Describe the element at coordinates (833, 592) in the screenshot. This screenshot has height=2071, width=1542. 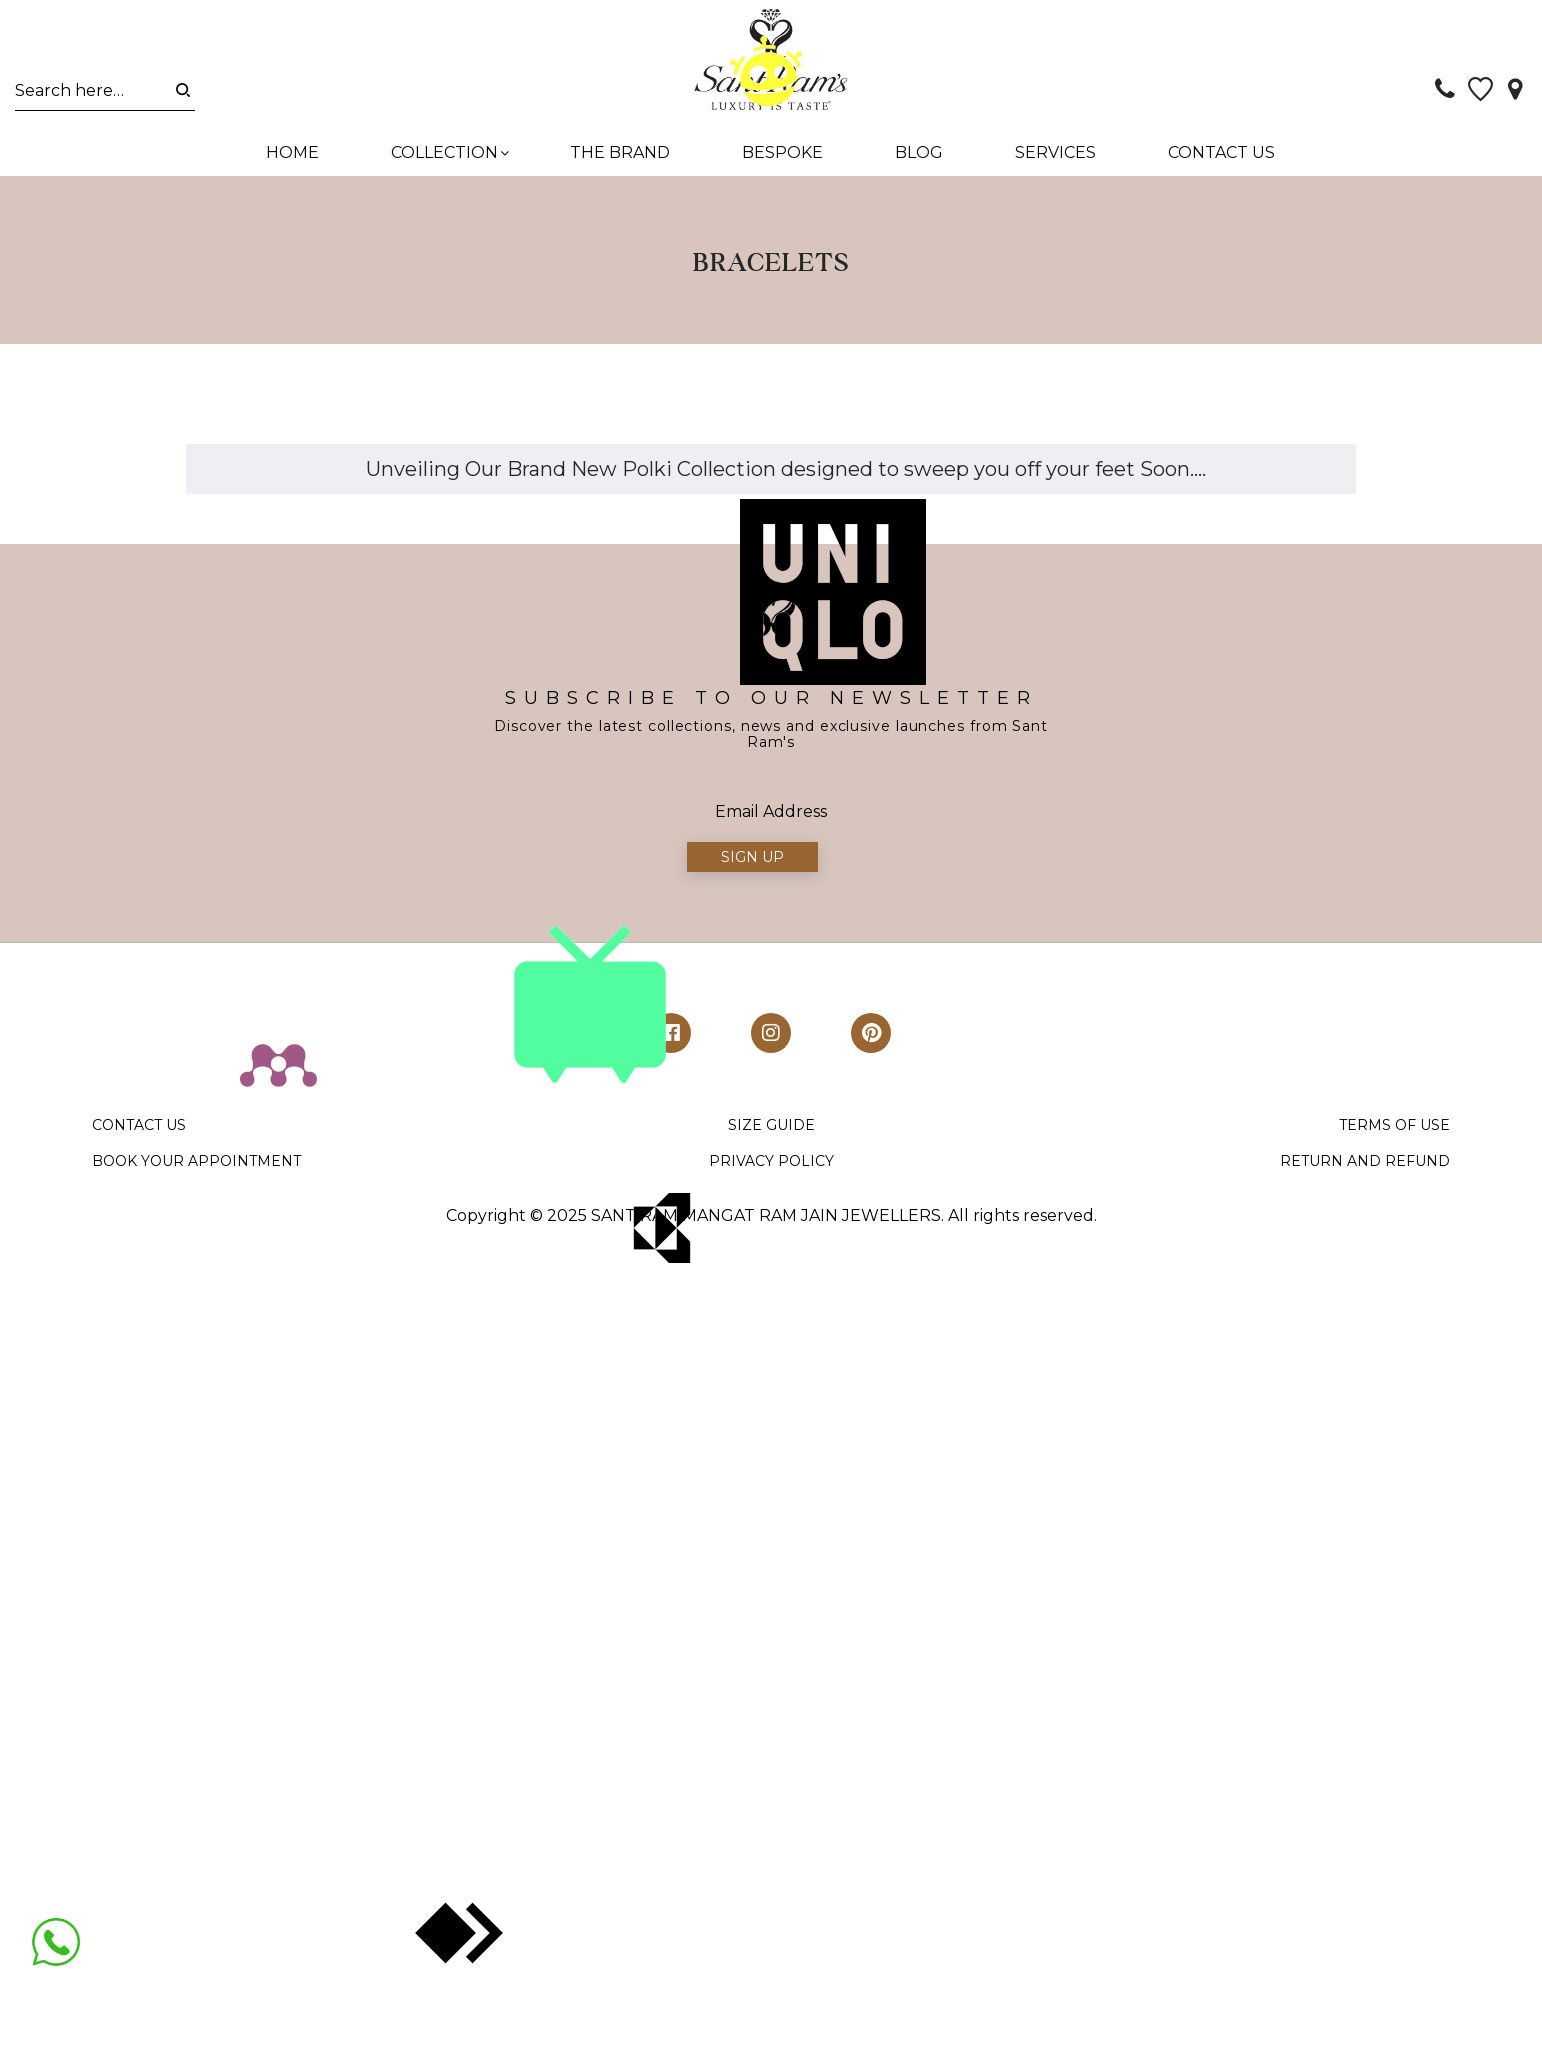
I see `open the Uniqlo app or website` at that location.